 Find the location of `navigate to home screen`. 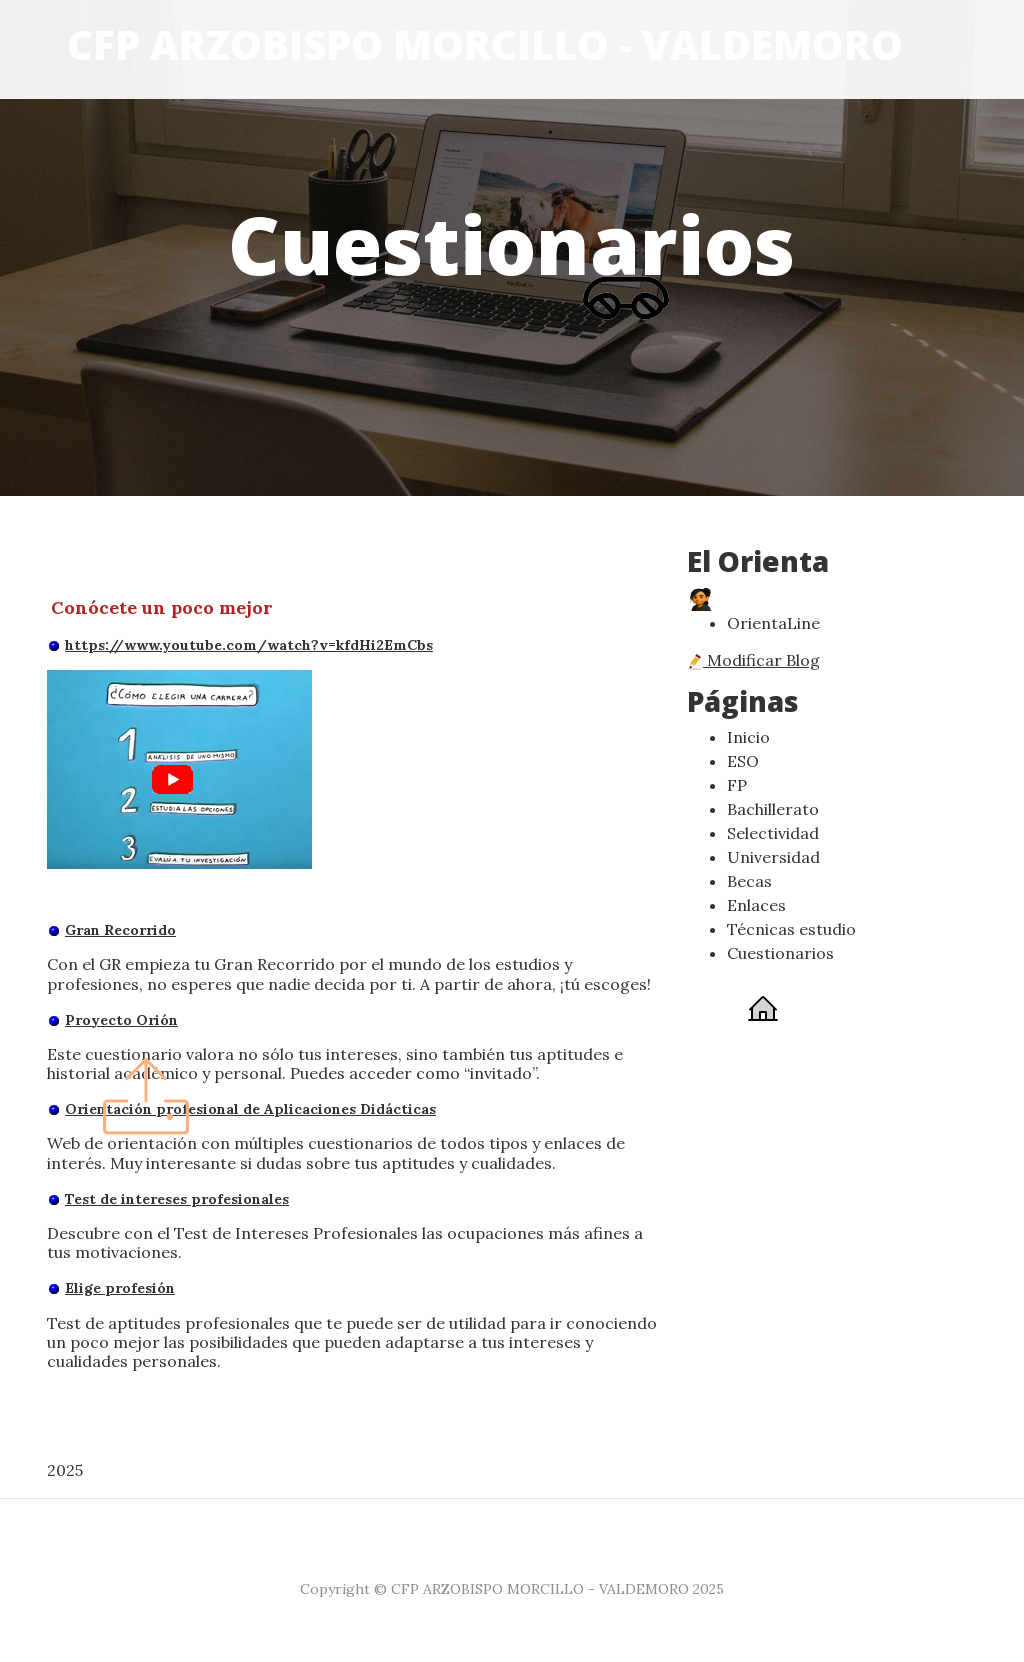

navigate to home screen is located at coordinates (763, 1009).